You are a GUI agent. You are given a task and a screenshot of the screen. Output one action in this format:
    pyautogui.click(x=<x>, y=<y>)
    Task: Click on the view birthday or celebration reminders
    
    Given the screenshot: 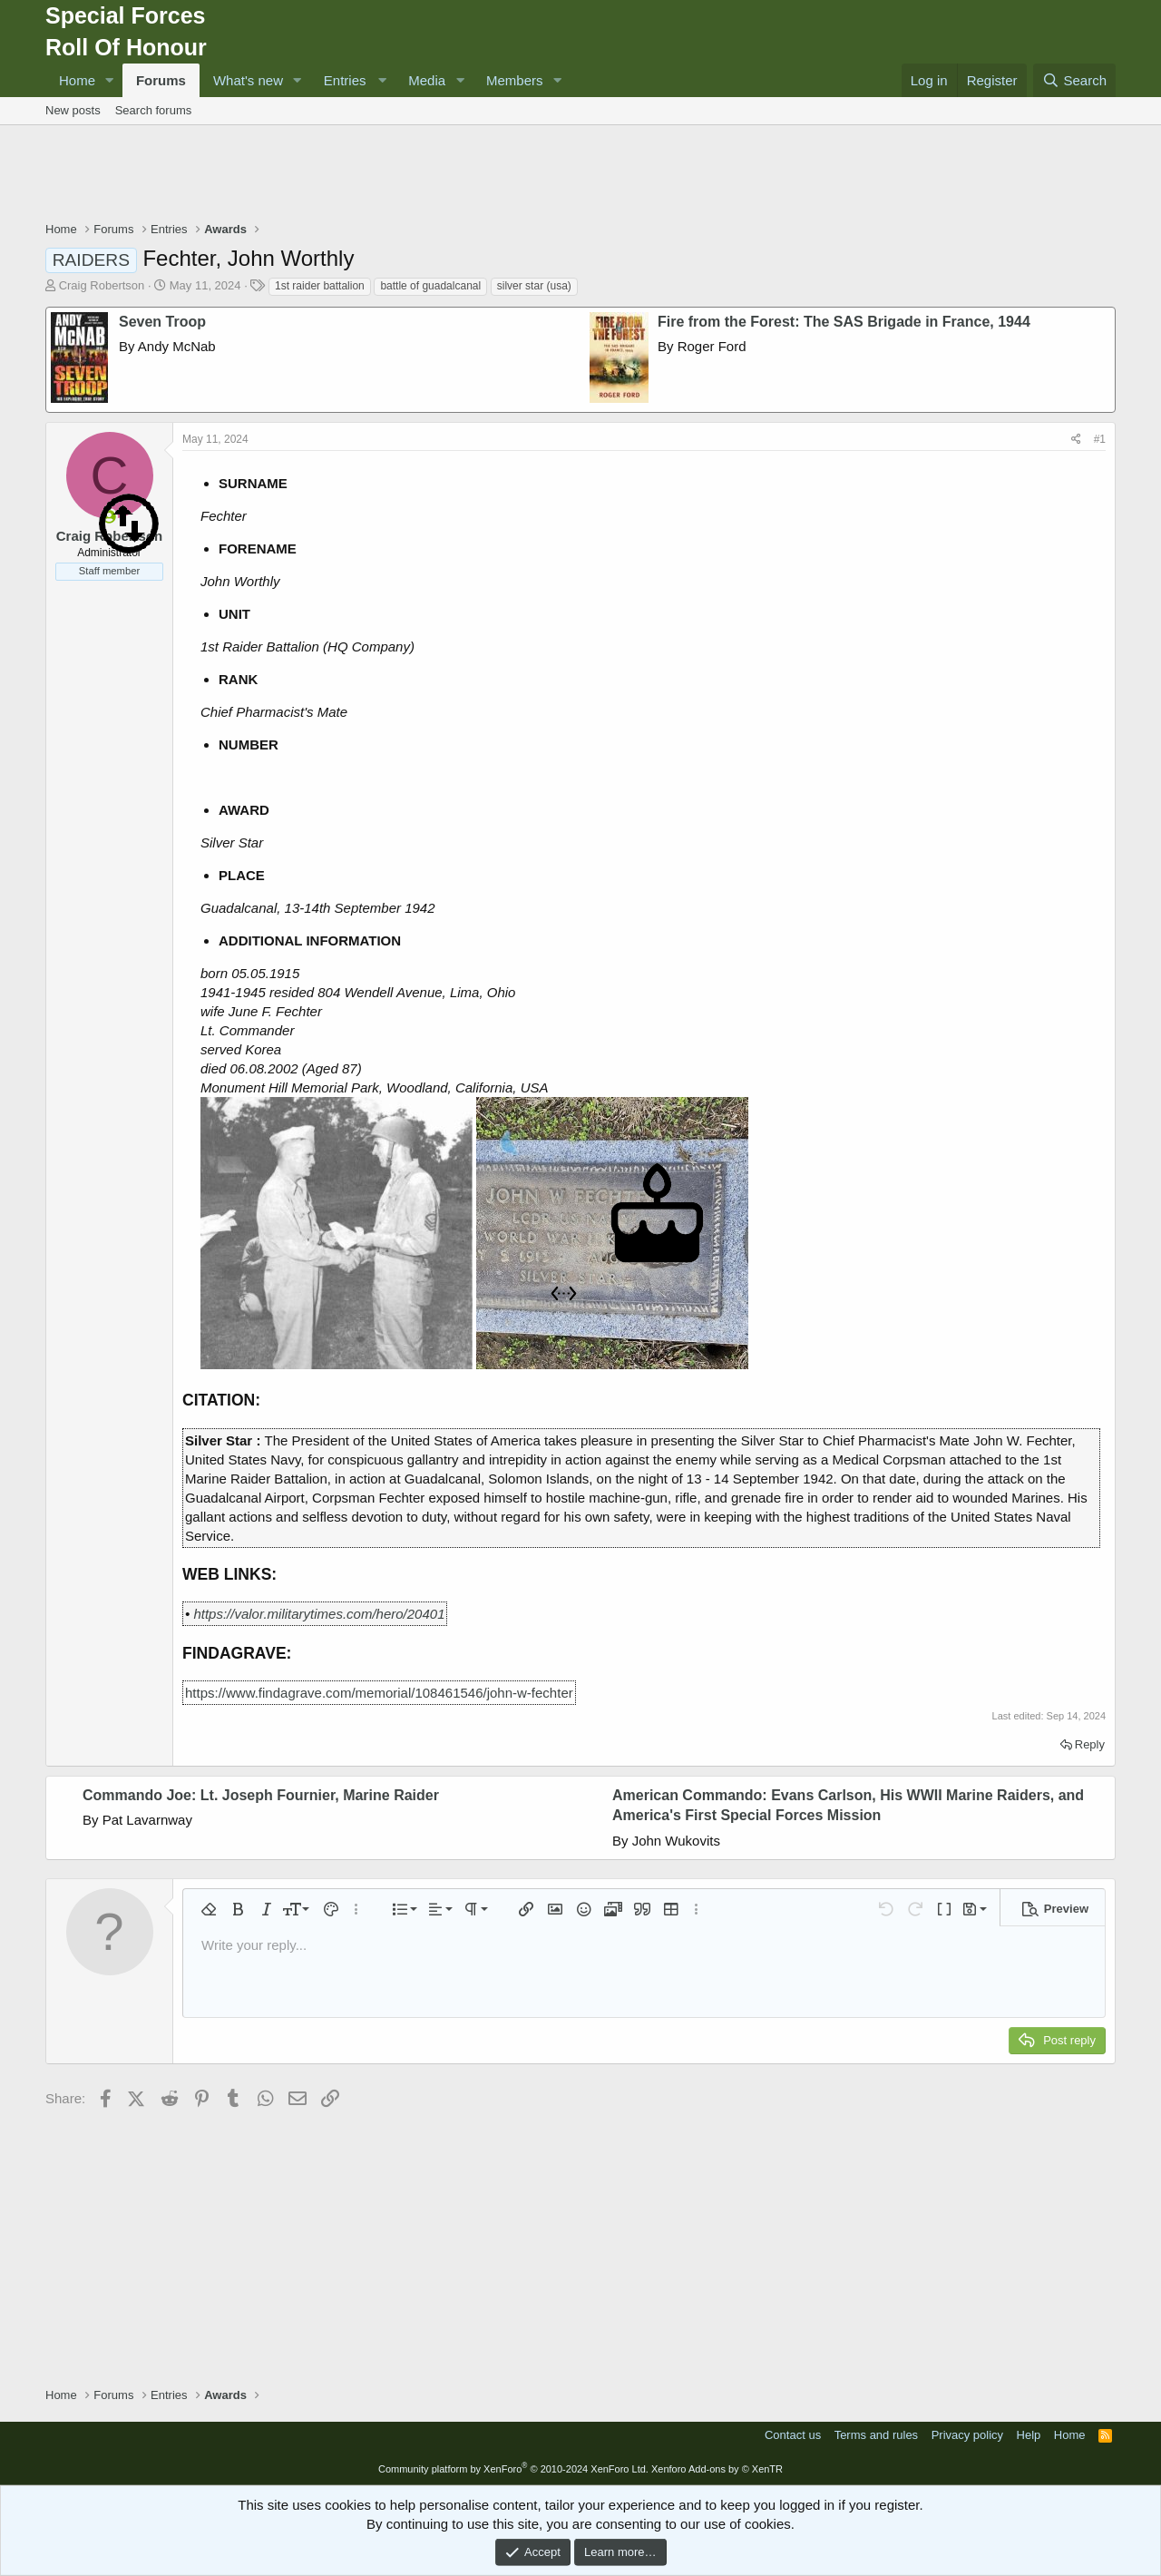 What is the action you would take?
    pyautogui.click(x=657, y=1219)
    